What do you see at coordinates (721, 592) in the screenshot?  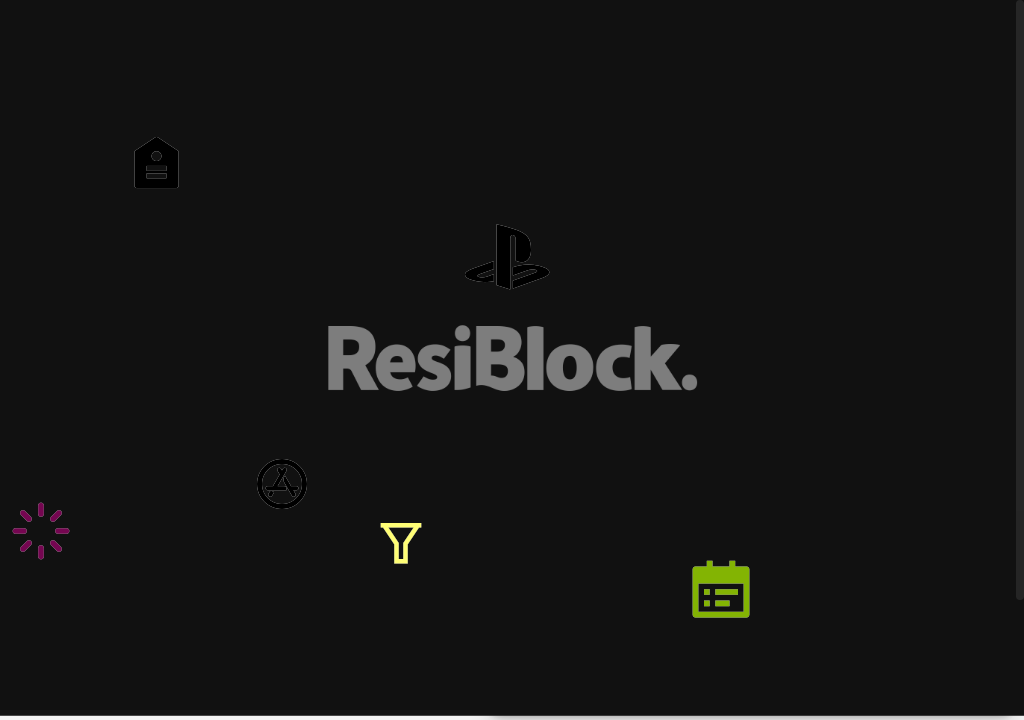 I see `view calendar tasks and to-do items` at bounding box center [721, 592].